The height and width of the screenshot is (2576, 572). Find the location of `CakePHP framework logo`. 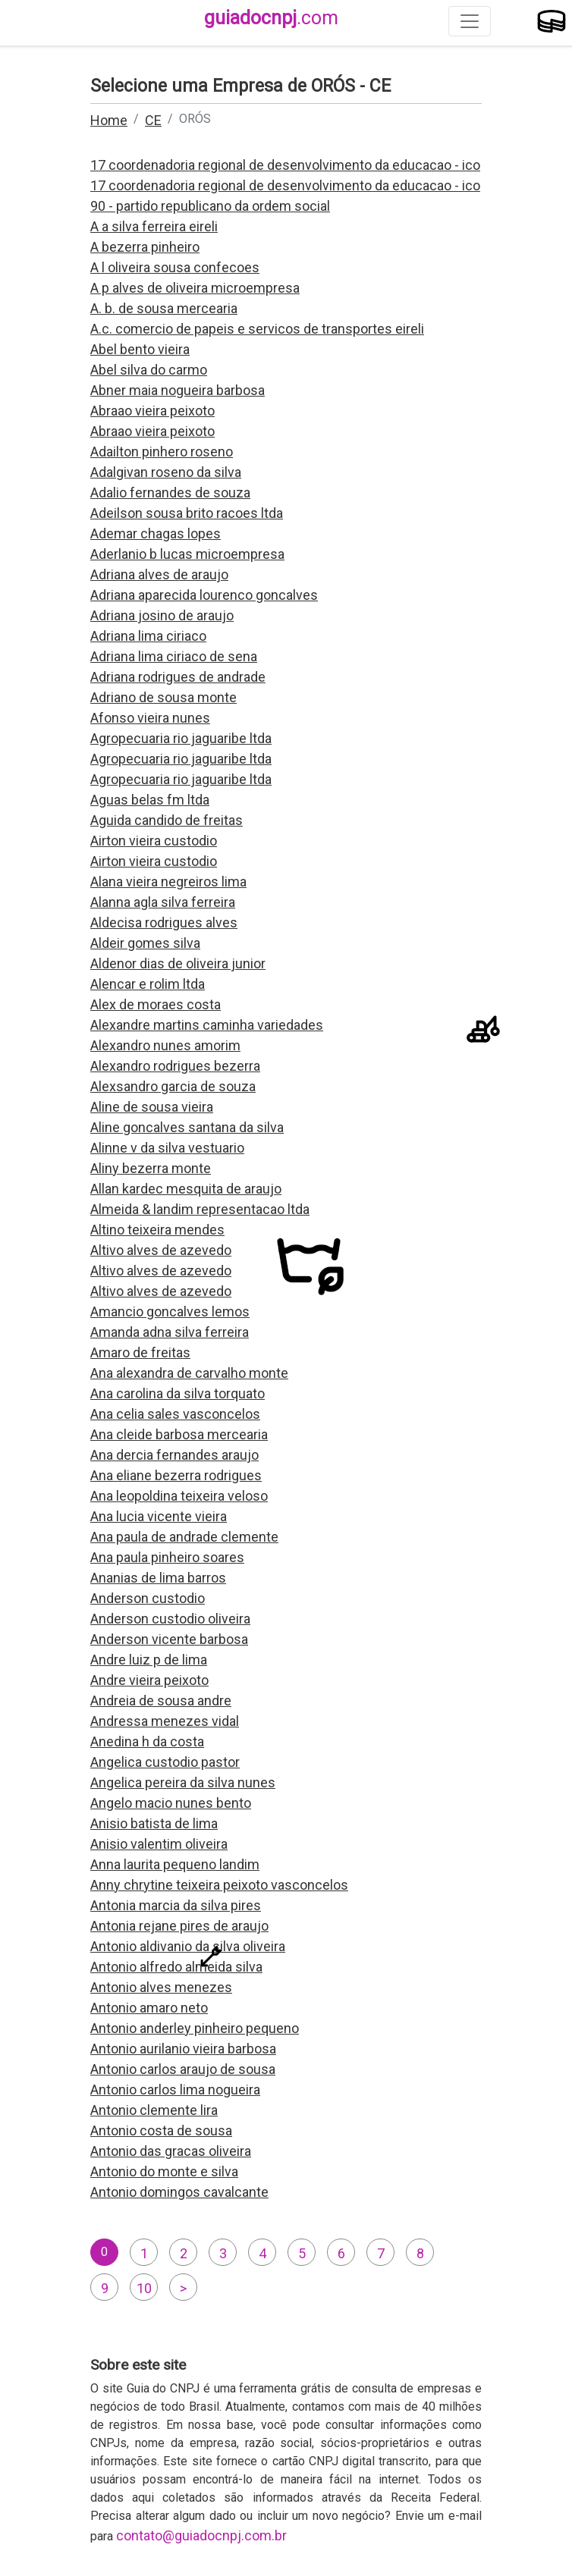

CakePHP framework logo is located at coordinates (552, 21).